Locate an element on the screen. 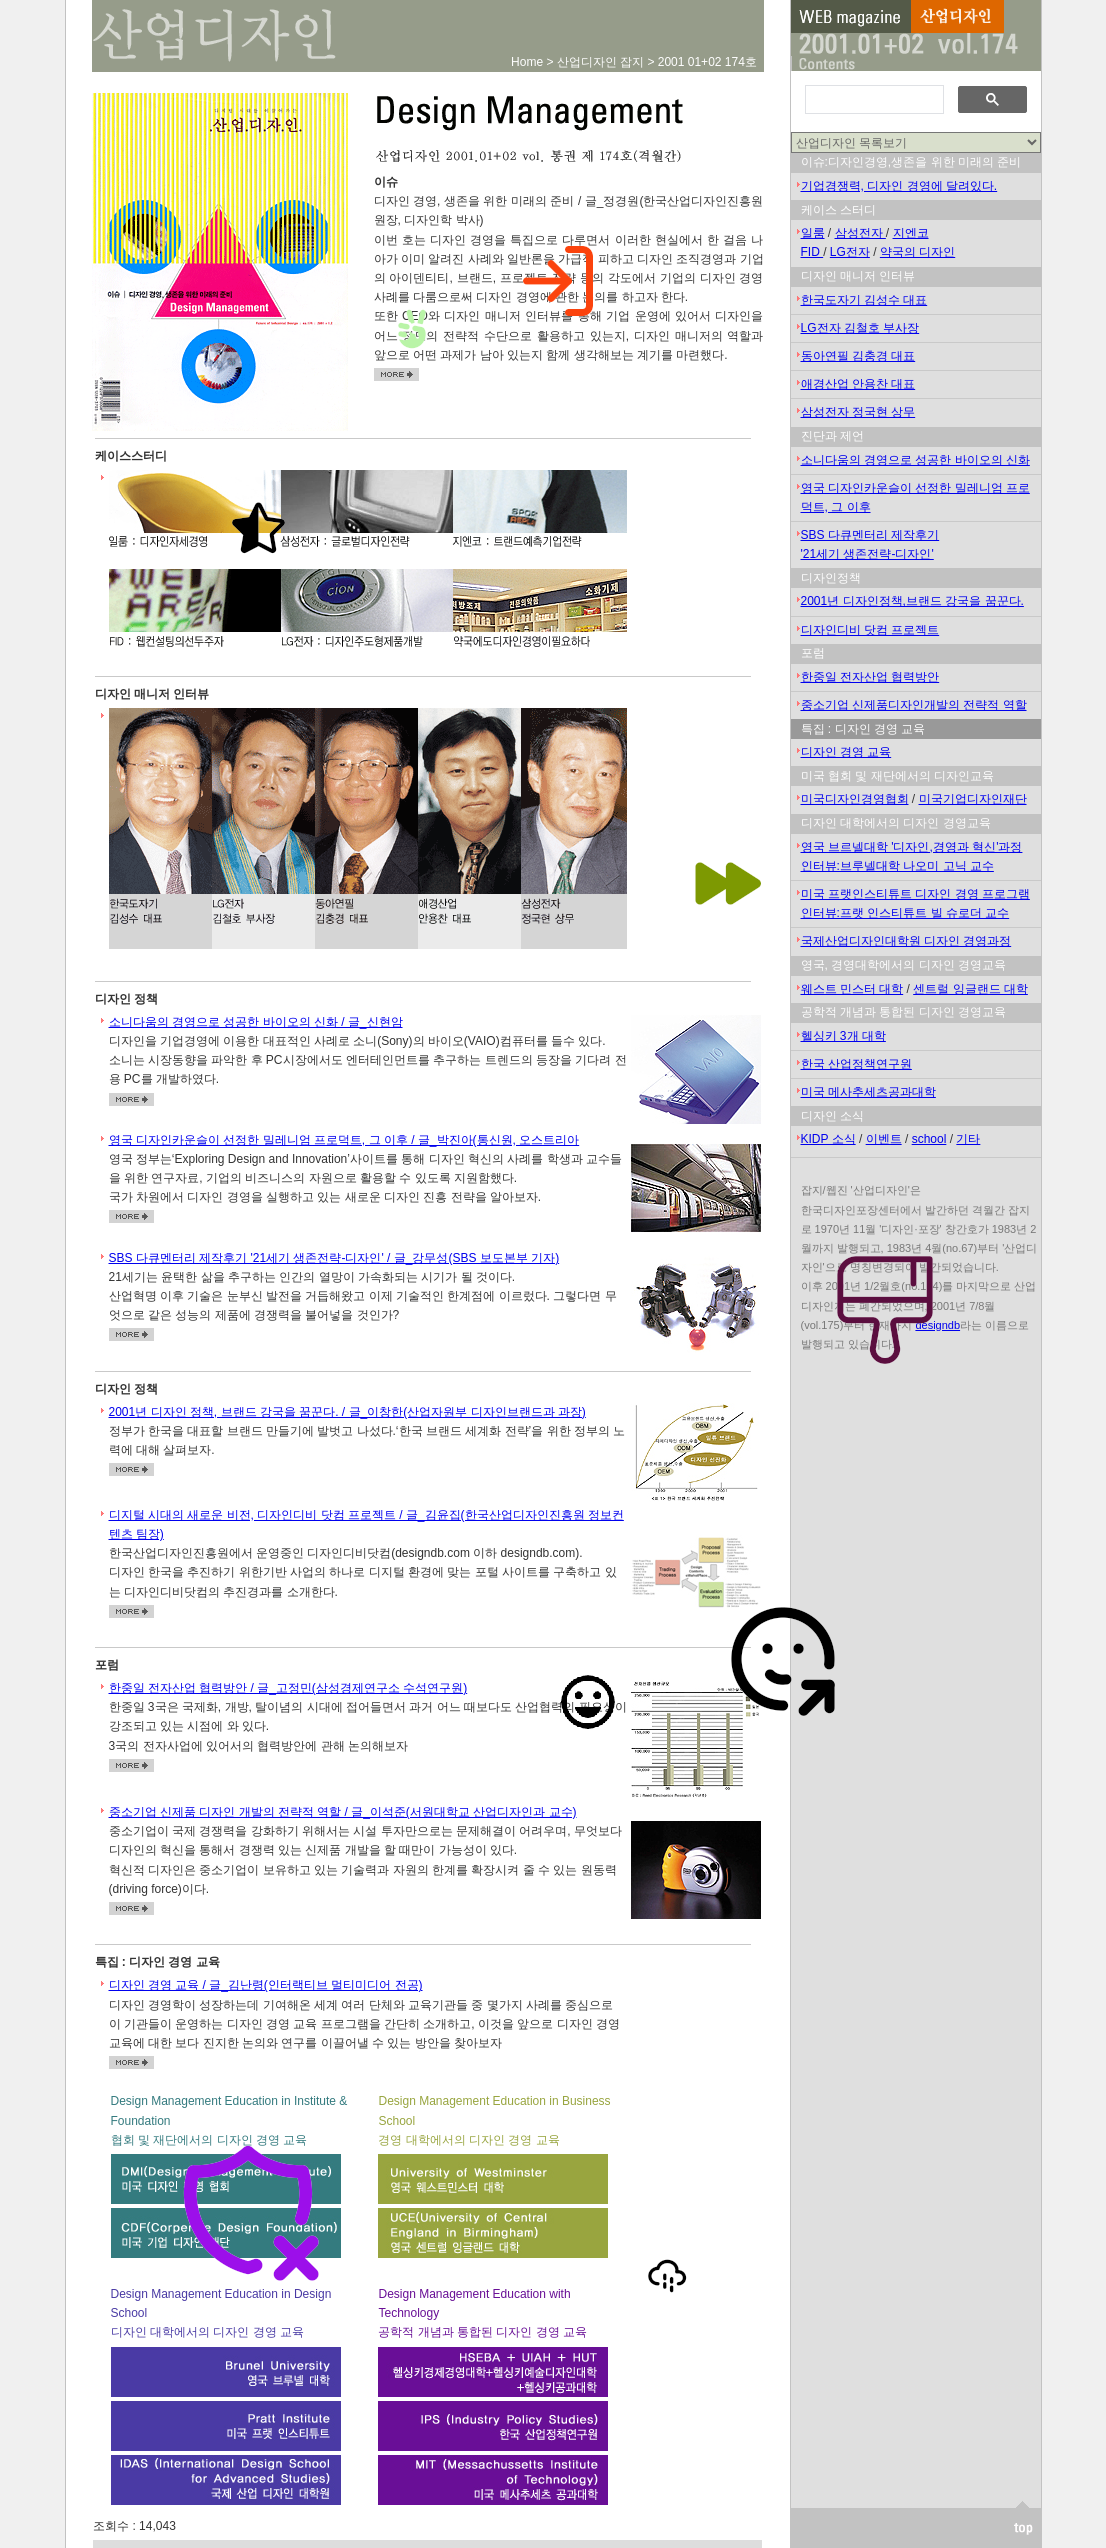 Image resolution: width=1106 pixels, height=2548 pixels. add an emoji or reaction is located at coordinates (588, 1702).